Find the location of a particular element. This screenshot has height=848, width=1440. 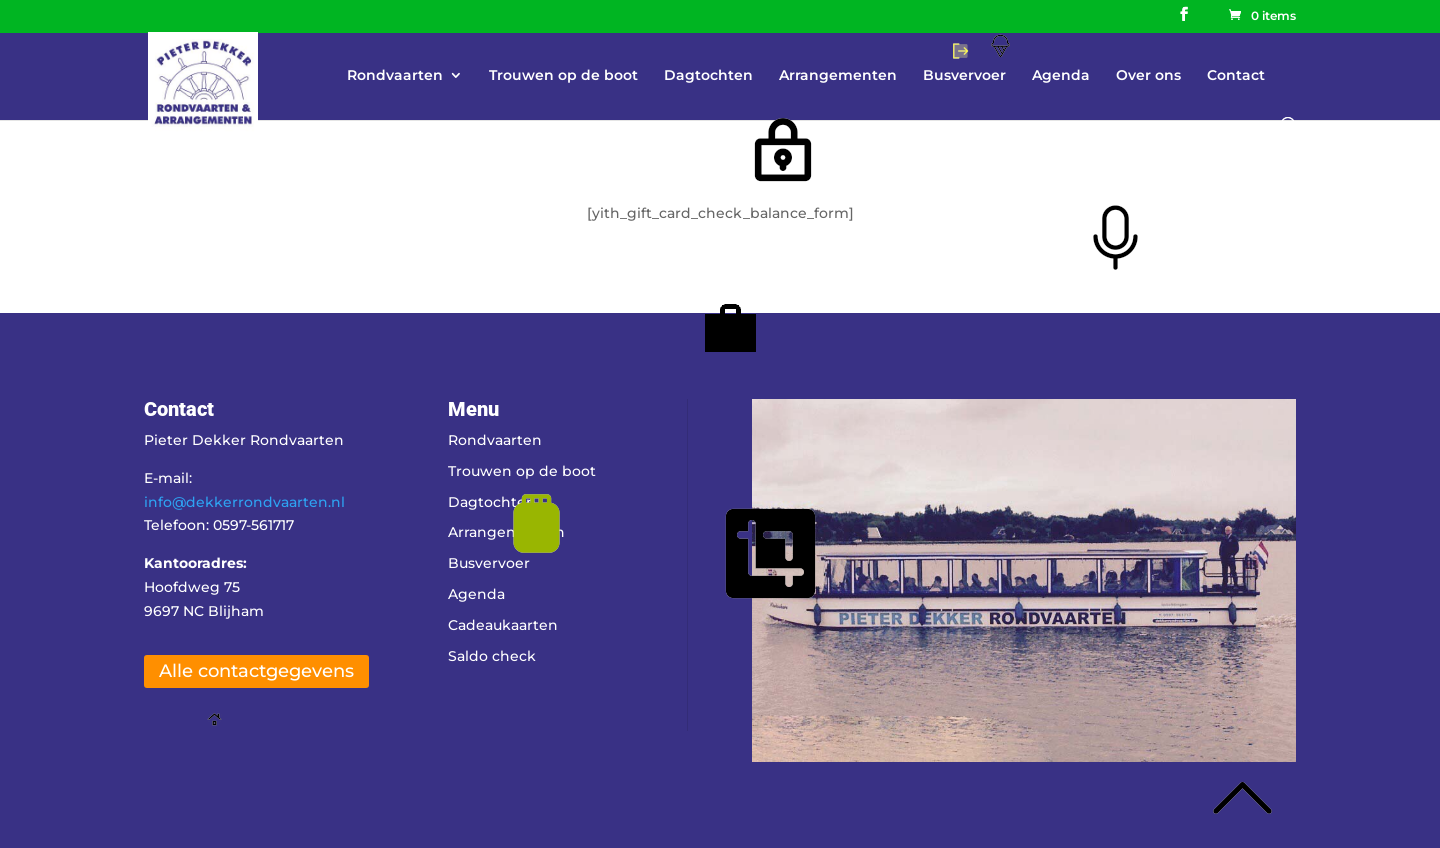

access security or password settings is located at coordinates (783, 153).